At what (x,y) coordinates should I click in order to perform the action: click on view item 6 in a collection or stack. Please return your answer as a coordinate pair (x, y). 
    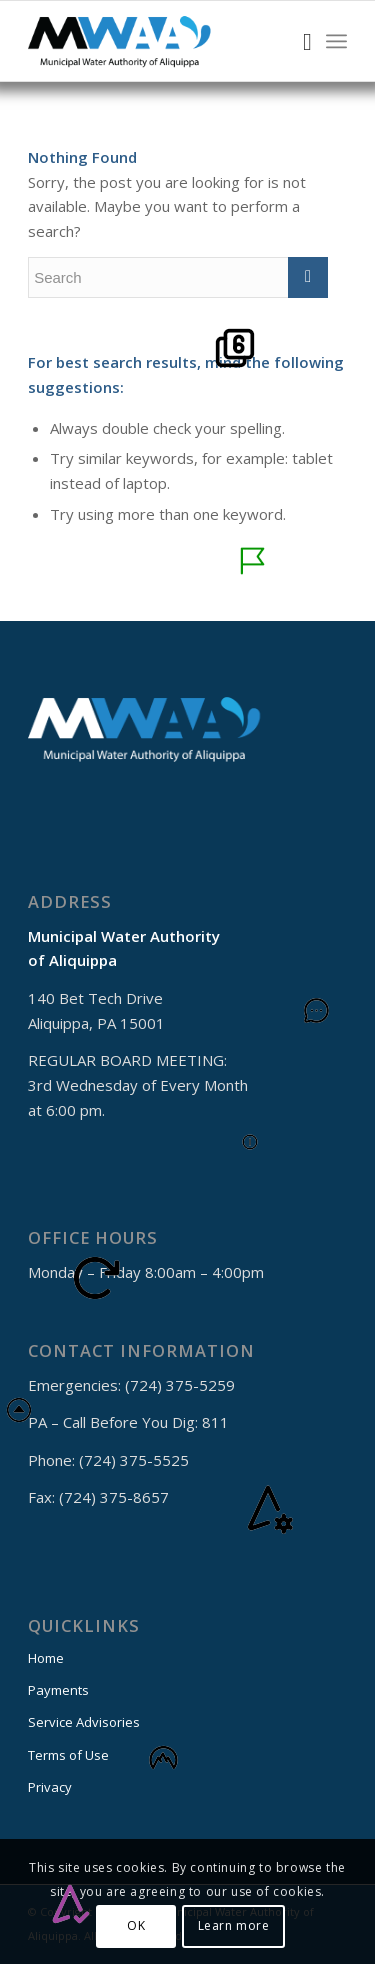
    Looking at the image, I should click on (235, 348).